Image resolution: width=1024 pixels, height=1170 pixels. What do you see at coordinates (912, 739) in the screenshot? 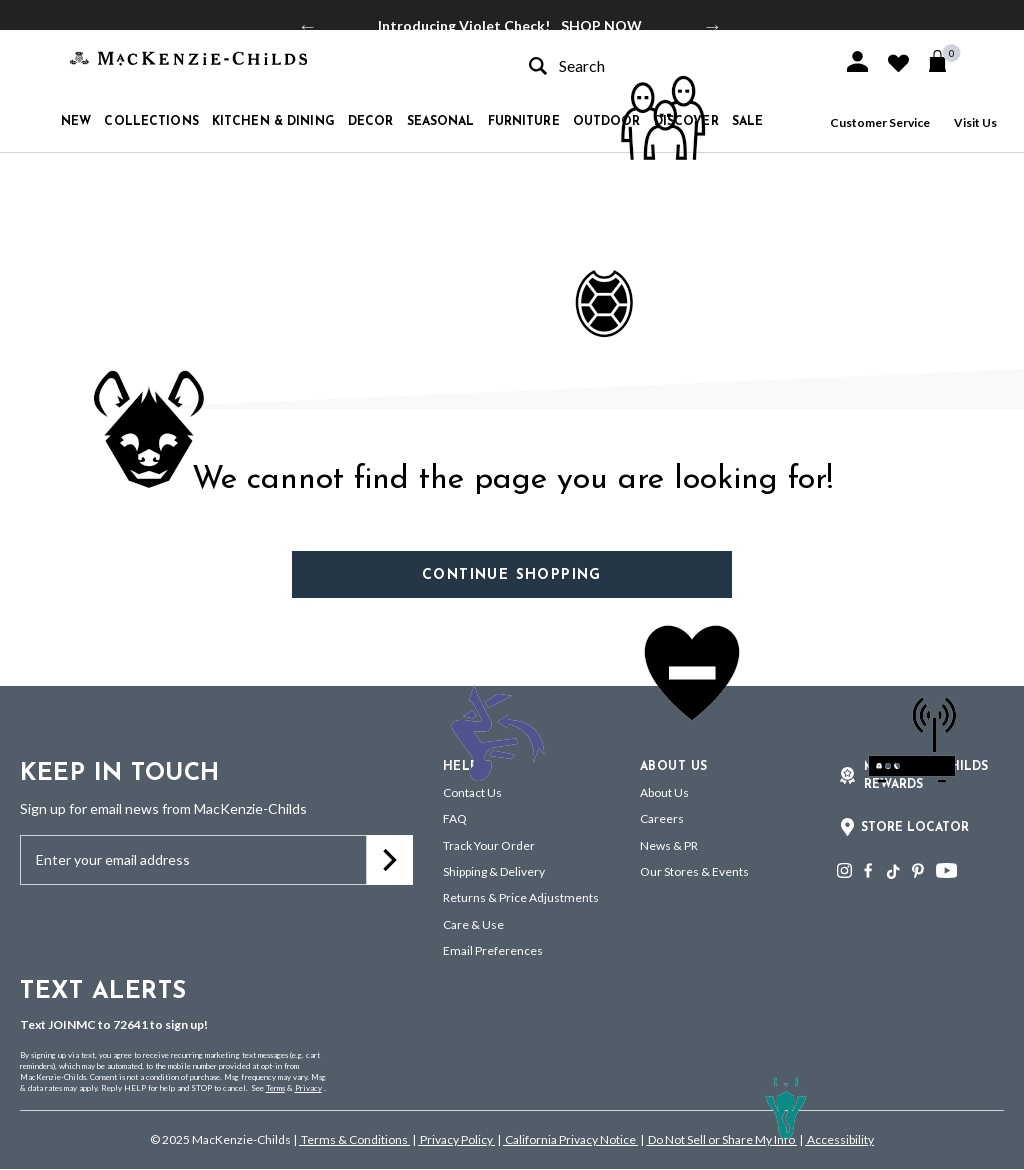
I see `access wifi router settings` at bounding box center [912, 739].